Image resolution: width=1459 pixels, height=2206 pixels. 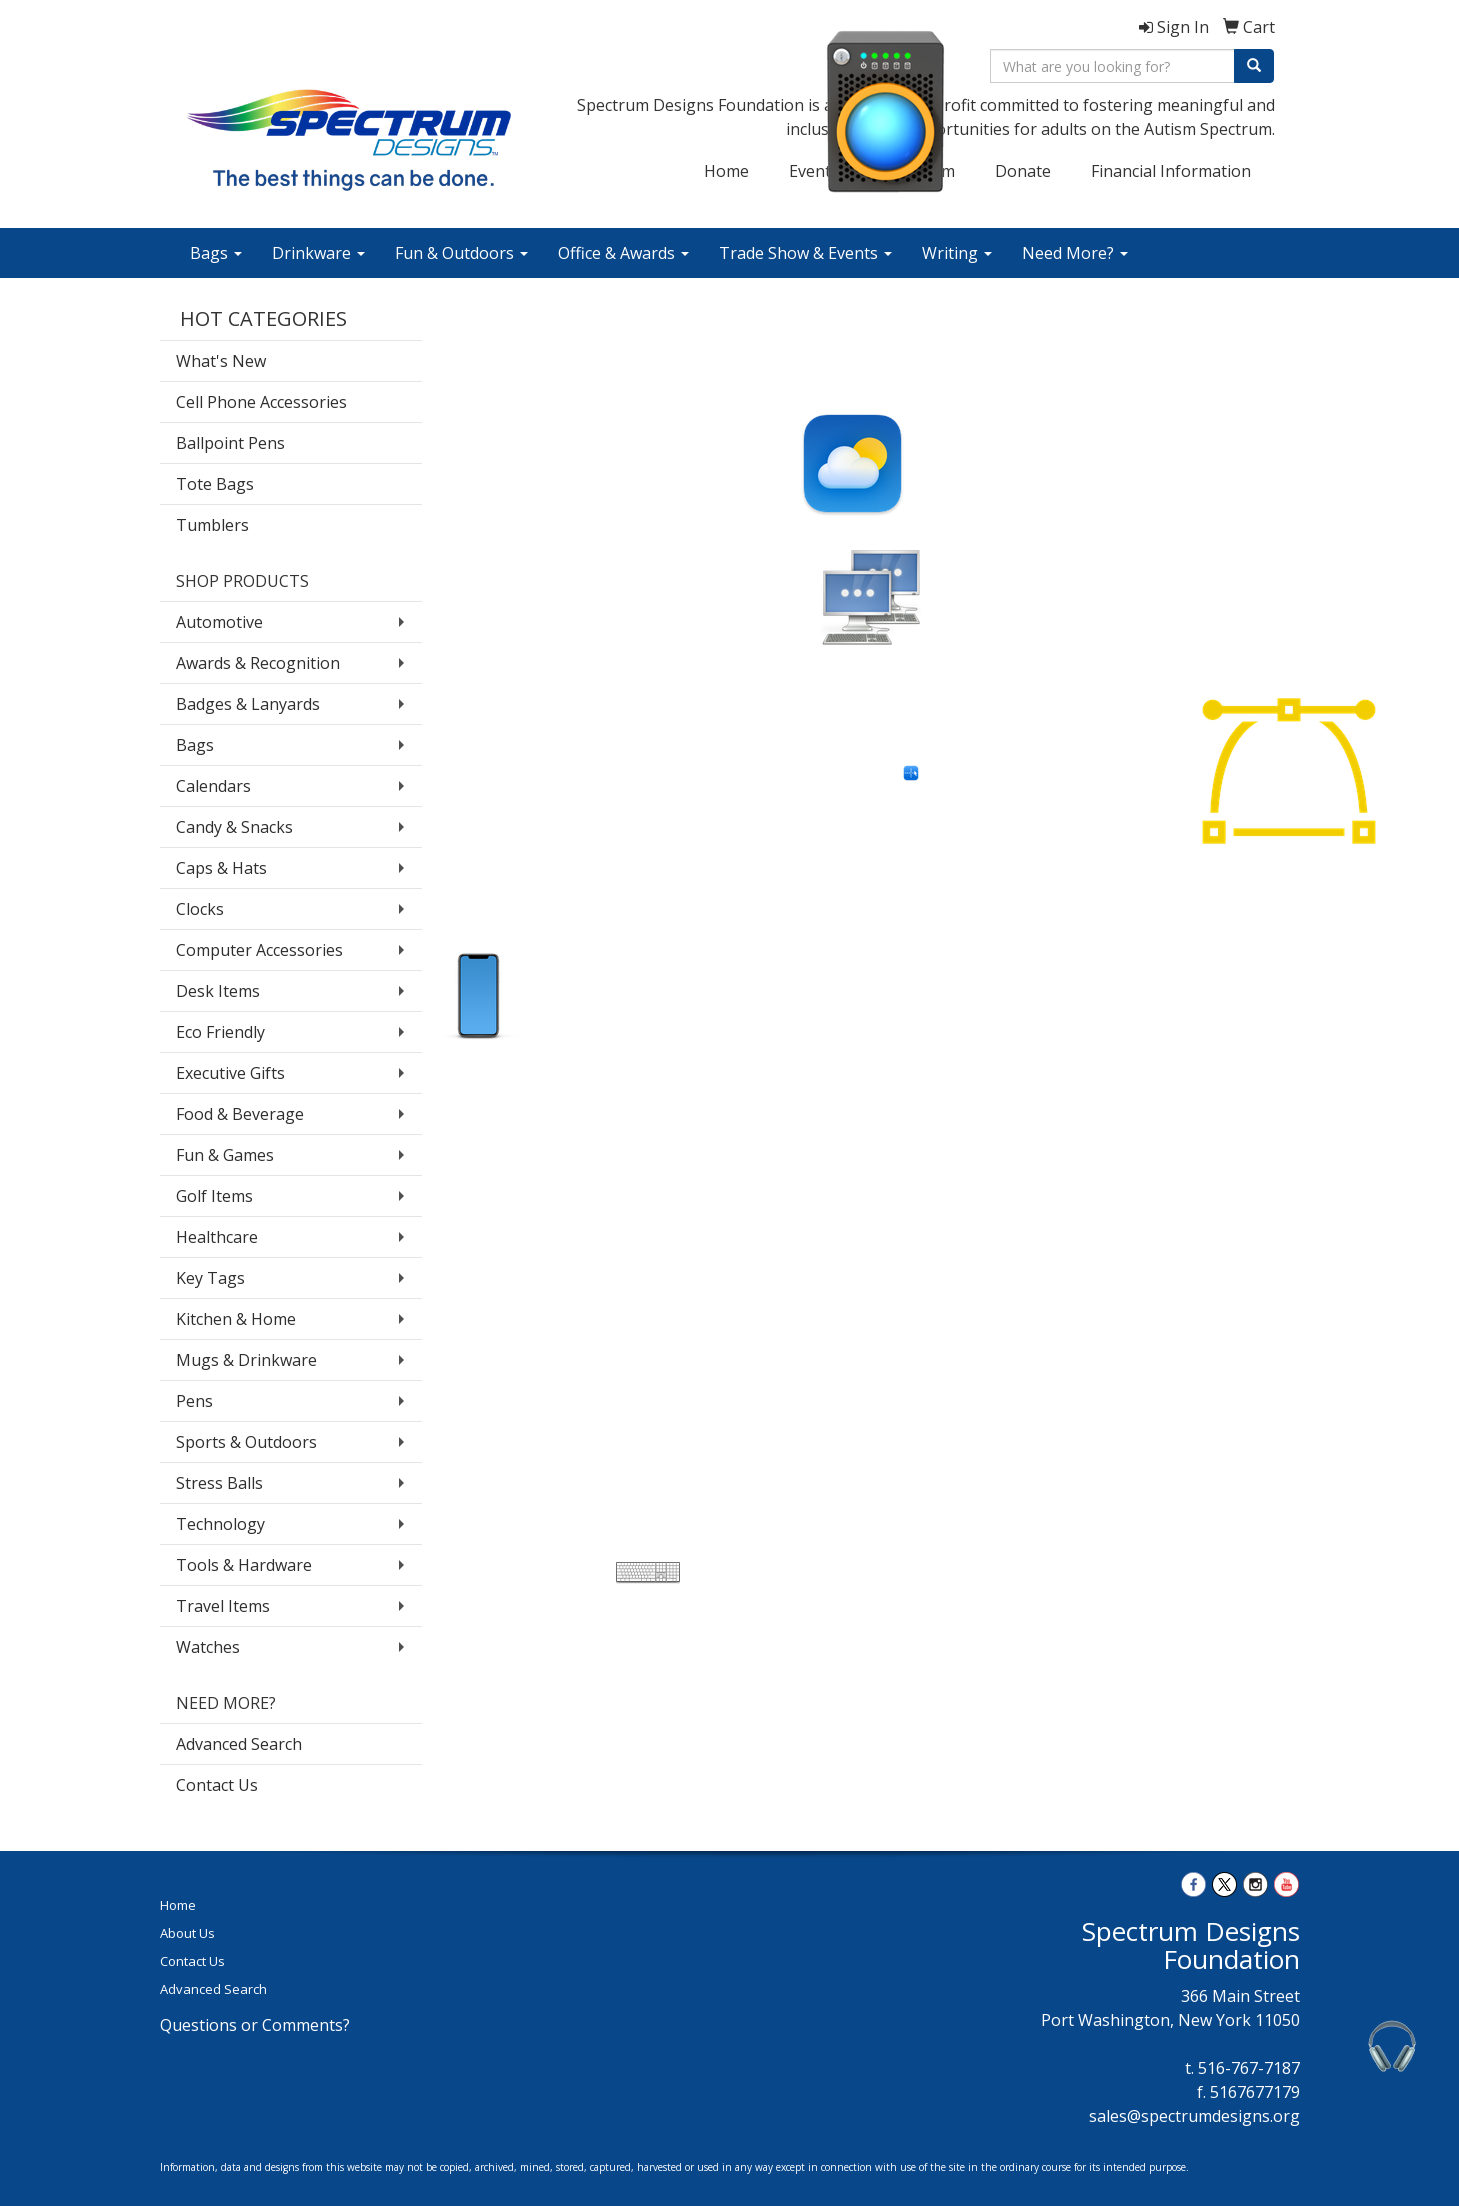 I want to click on configure universal control settings for multi-device input, so click(x=911, y=773).